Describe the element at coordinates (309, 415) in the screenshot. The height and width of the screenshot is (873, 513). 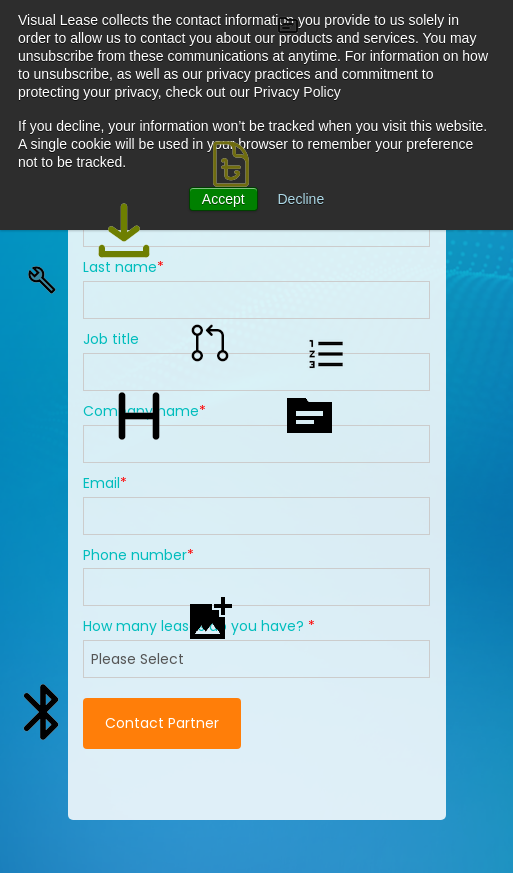
I see `access topic folders` at that location.